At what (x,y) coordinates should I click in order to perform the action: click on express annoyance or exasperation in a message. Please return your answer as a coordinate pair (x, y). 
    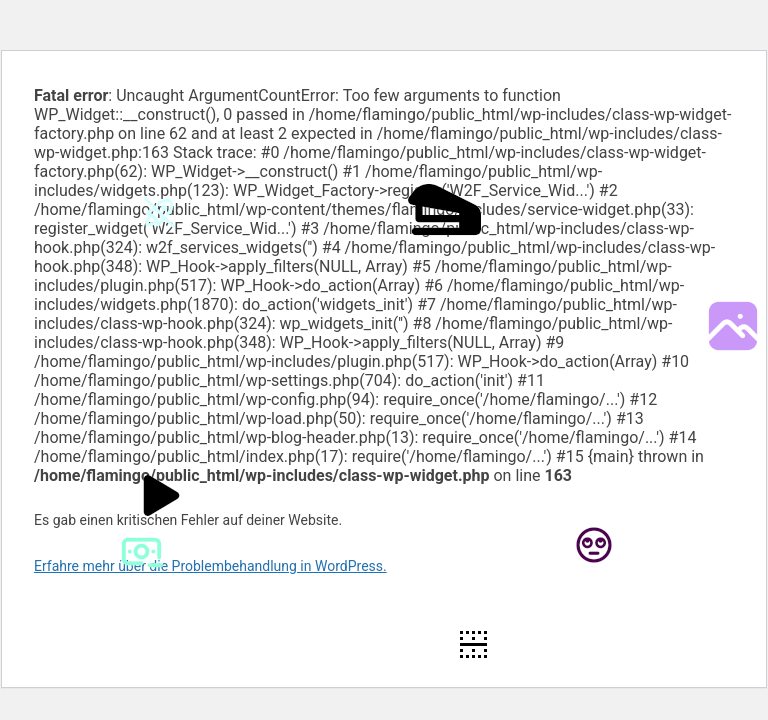
    Looking at the image, I should click on (594, 545).